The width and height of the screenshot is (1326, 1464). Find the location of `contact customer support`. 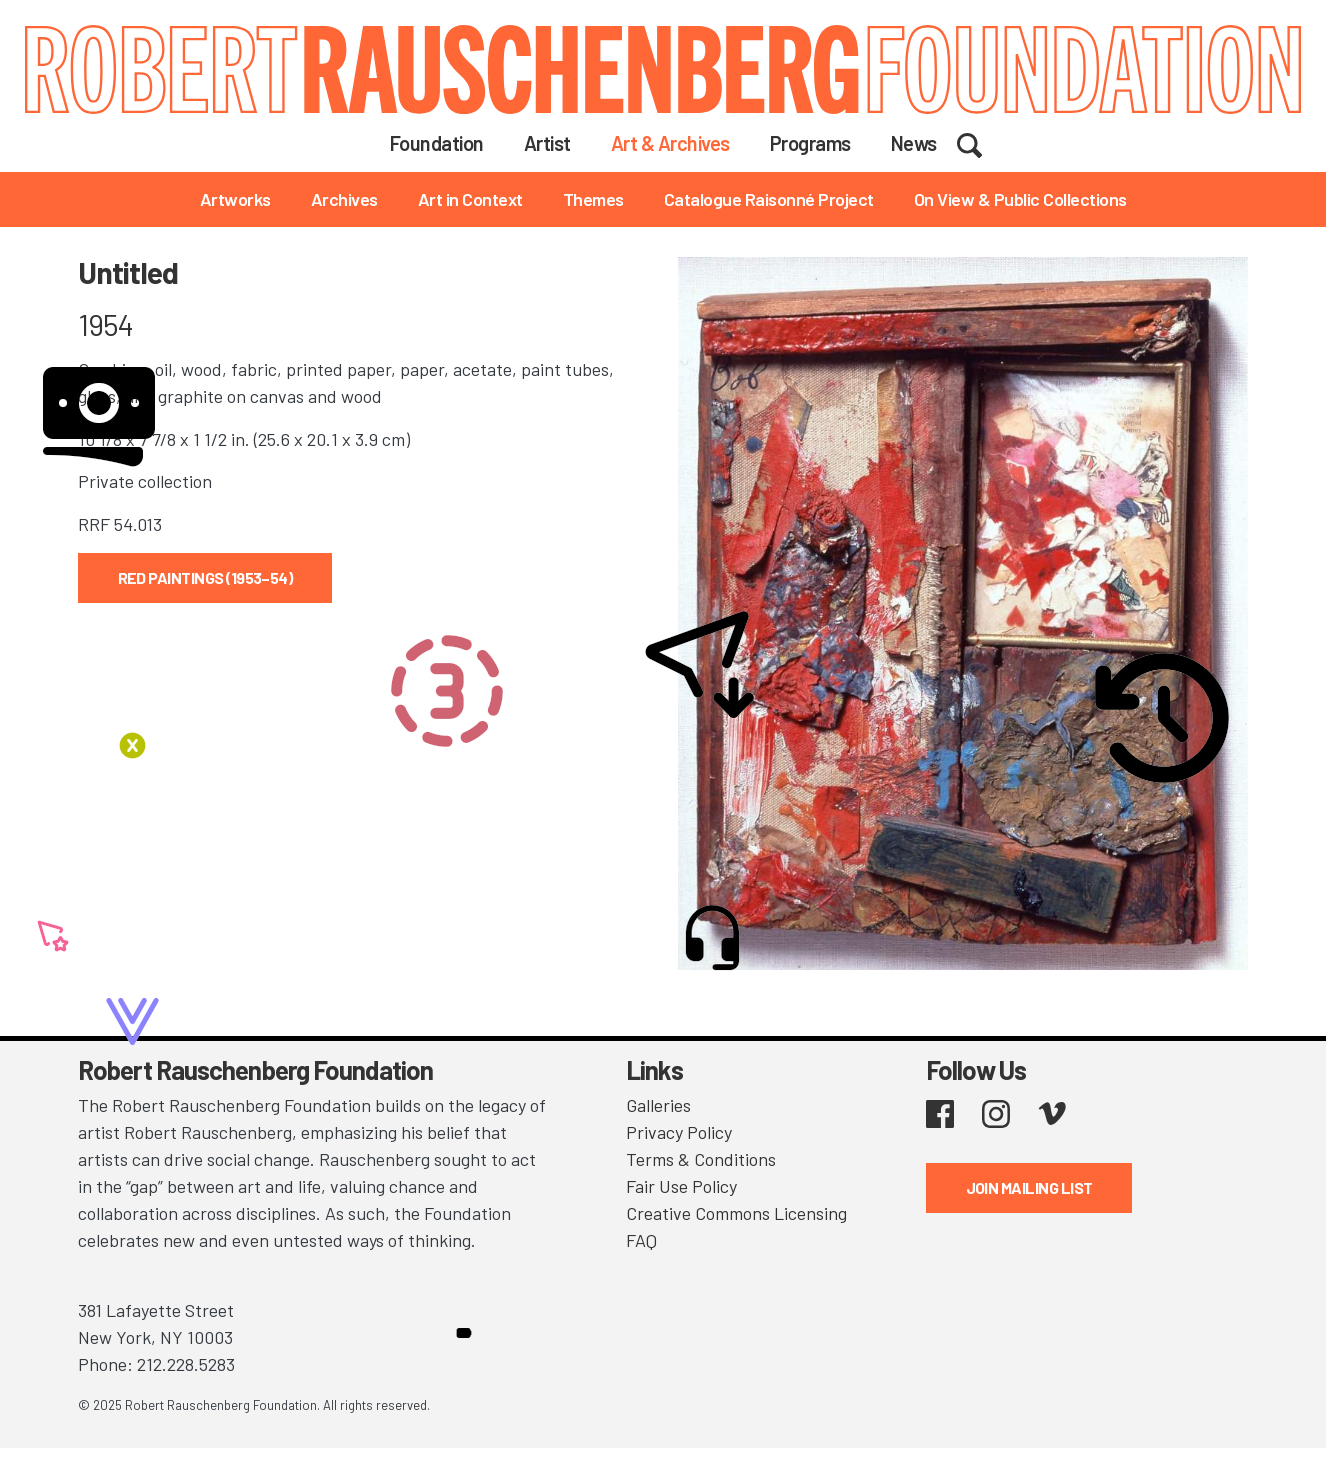

contact customer support is located at coordinates (712, 937).